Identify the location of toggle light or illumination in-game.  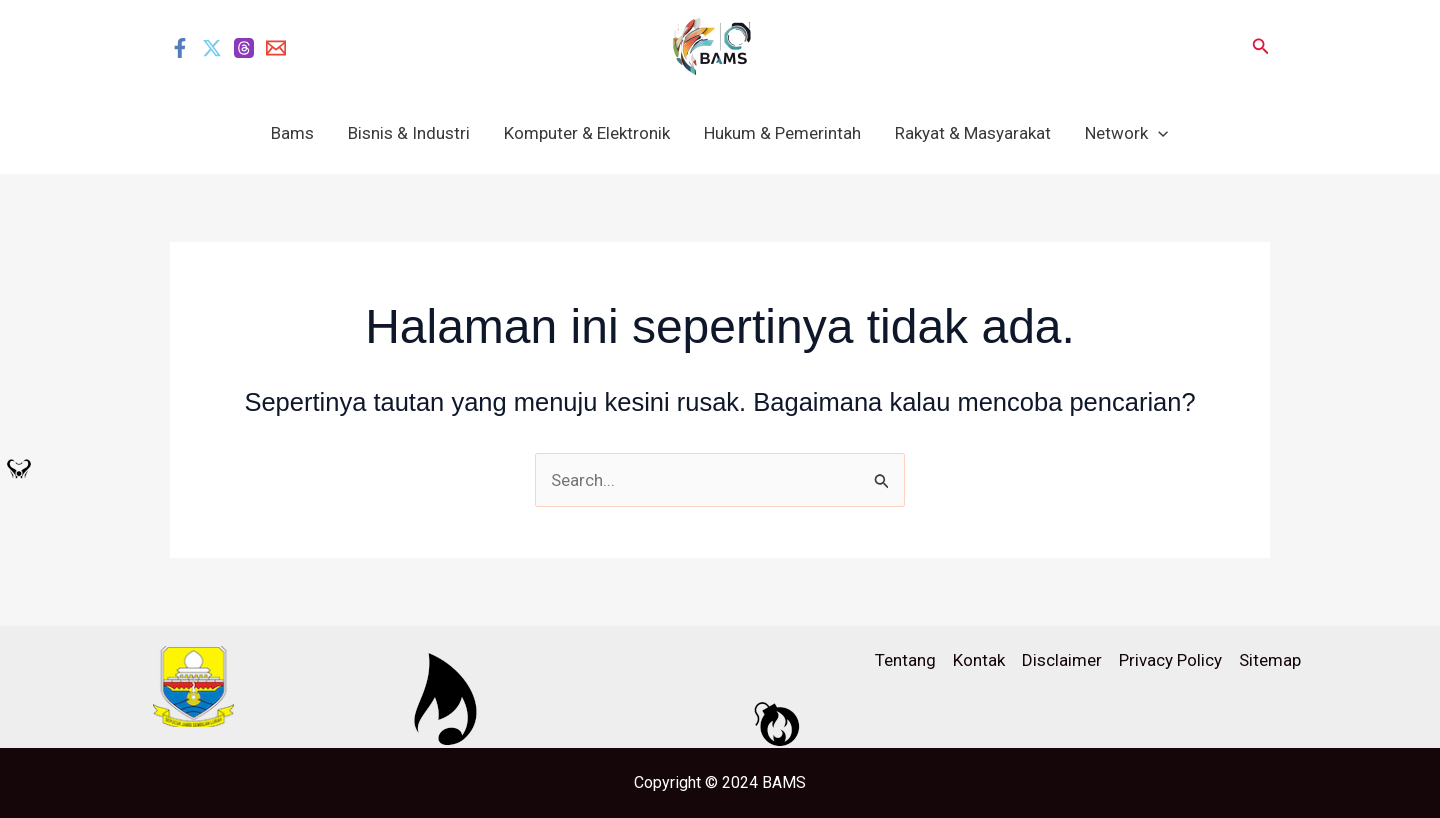
(443, 699).